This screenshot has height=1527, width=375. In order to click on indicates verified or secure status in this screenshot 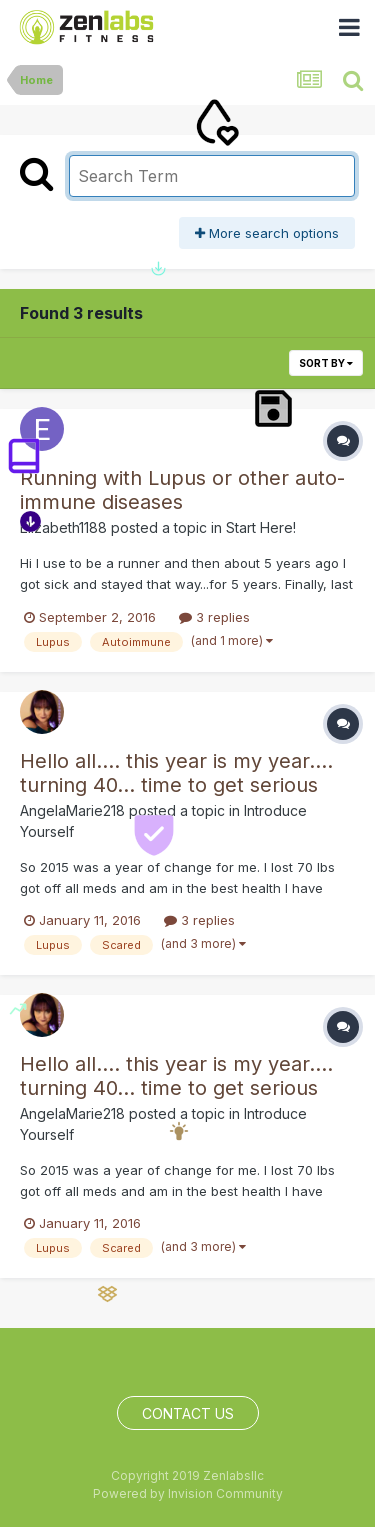, I will do `click(154, 833)`.